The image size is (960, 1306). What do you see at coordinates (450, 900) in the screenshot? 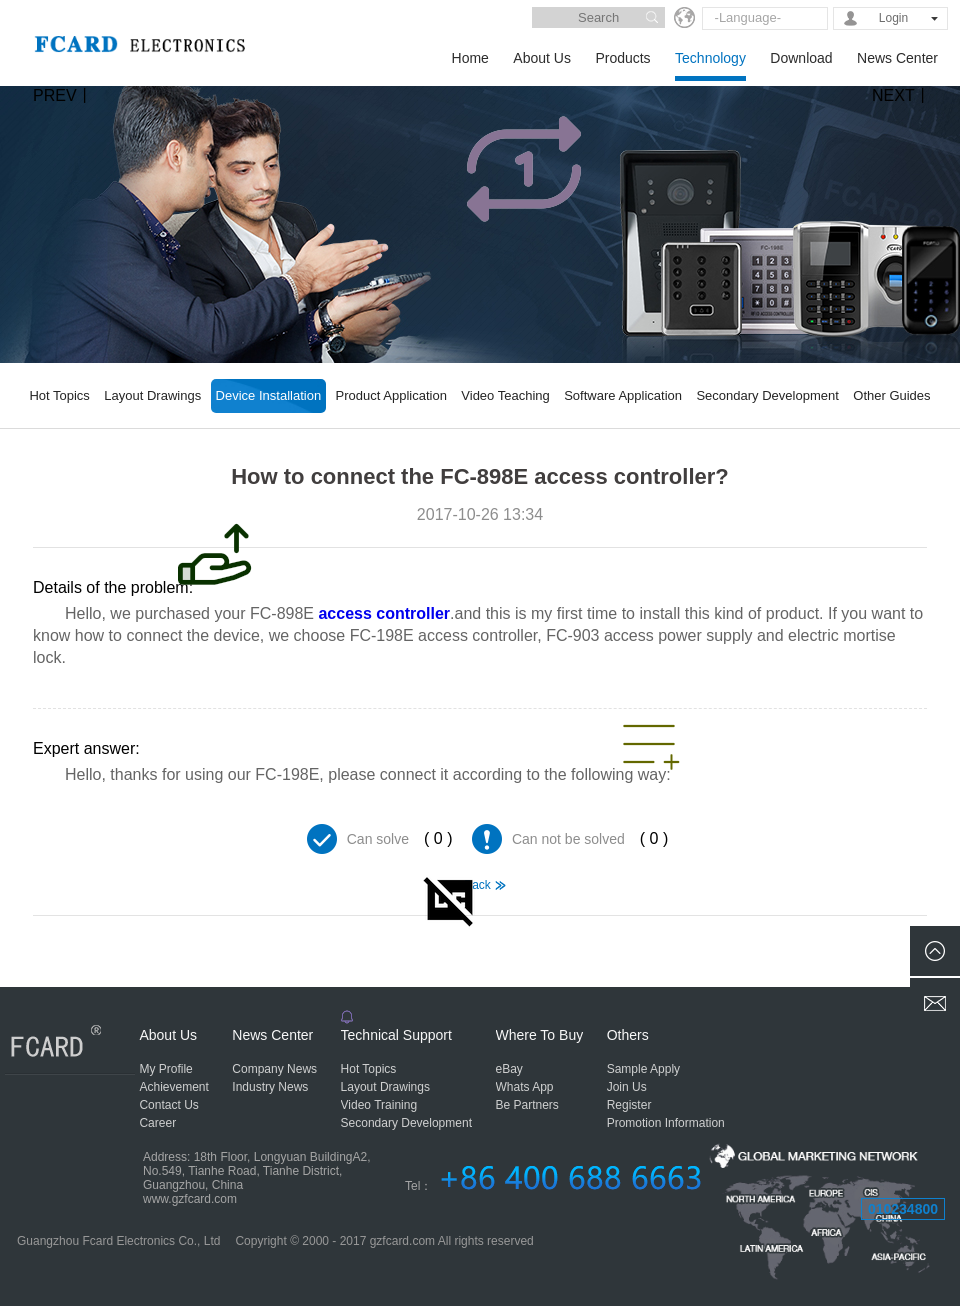
I see `closed captions are disabled` at bounding box center [450, 900].